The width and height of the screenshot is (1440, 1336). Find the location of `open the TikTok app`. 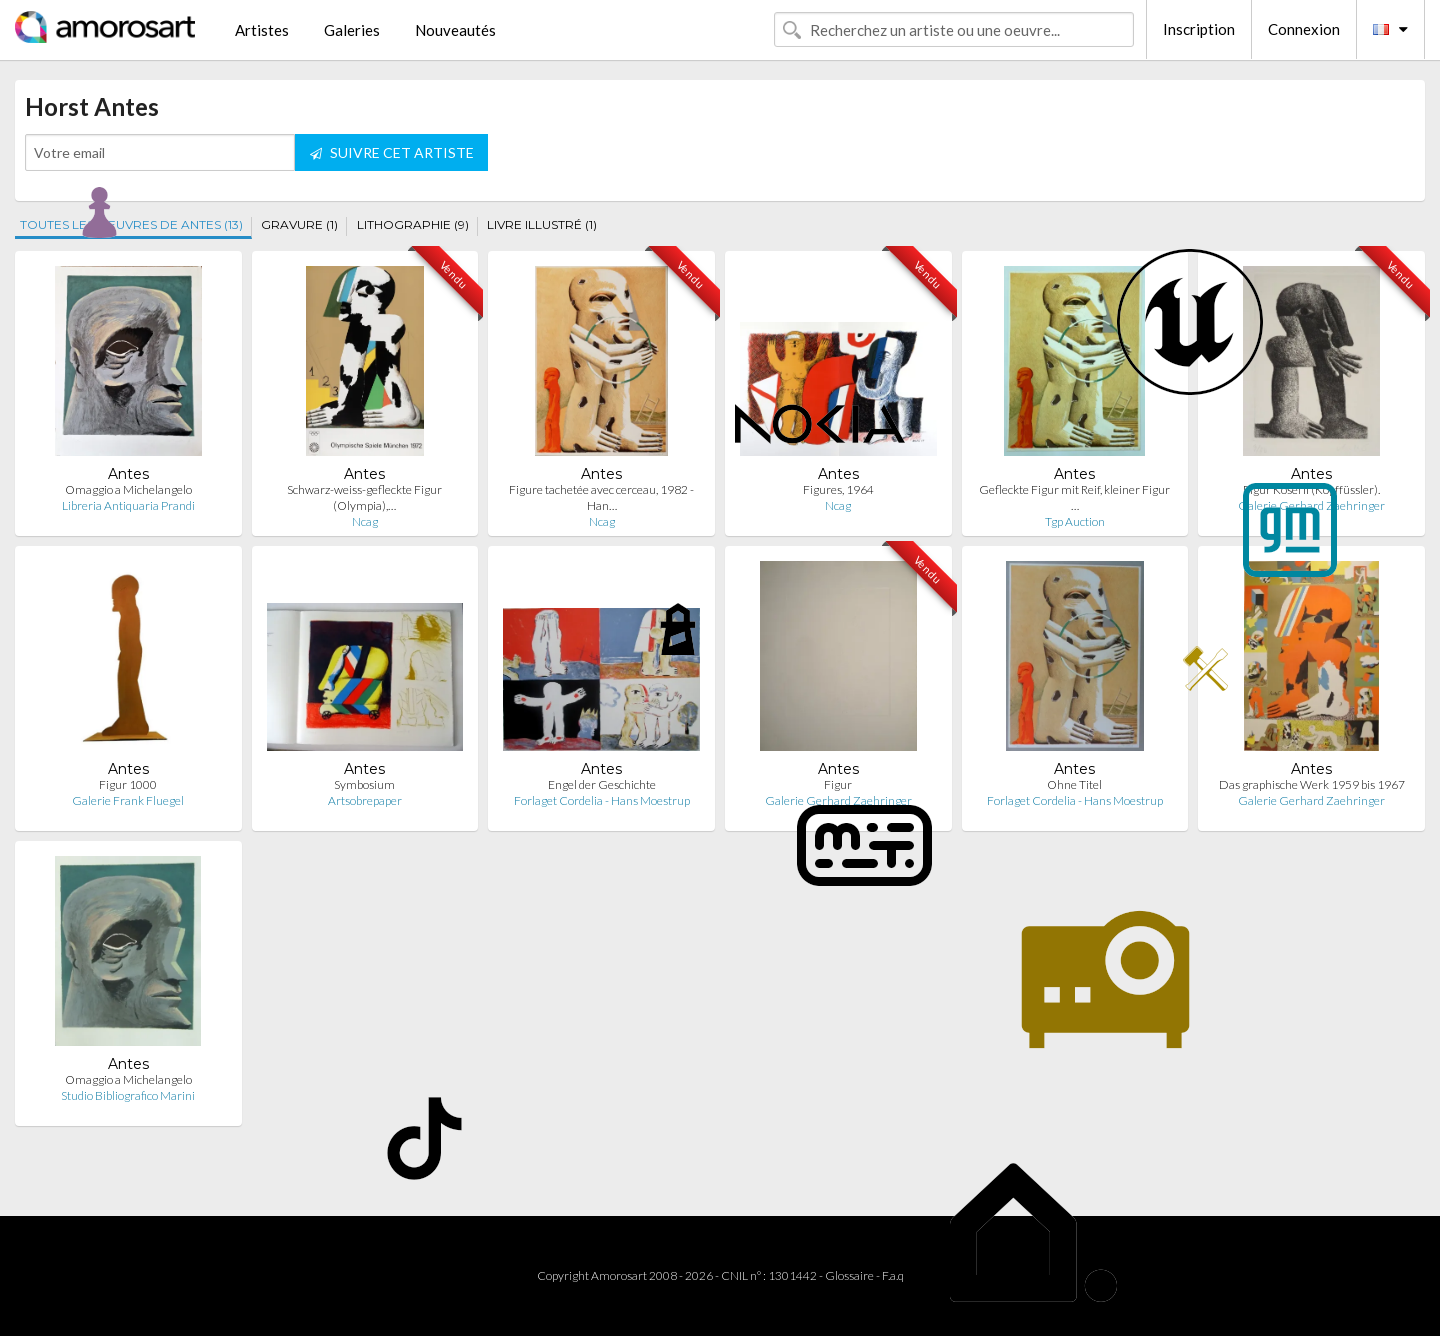

open the TikTok app is located at coordinates (424, 1138).